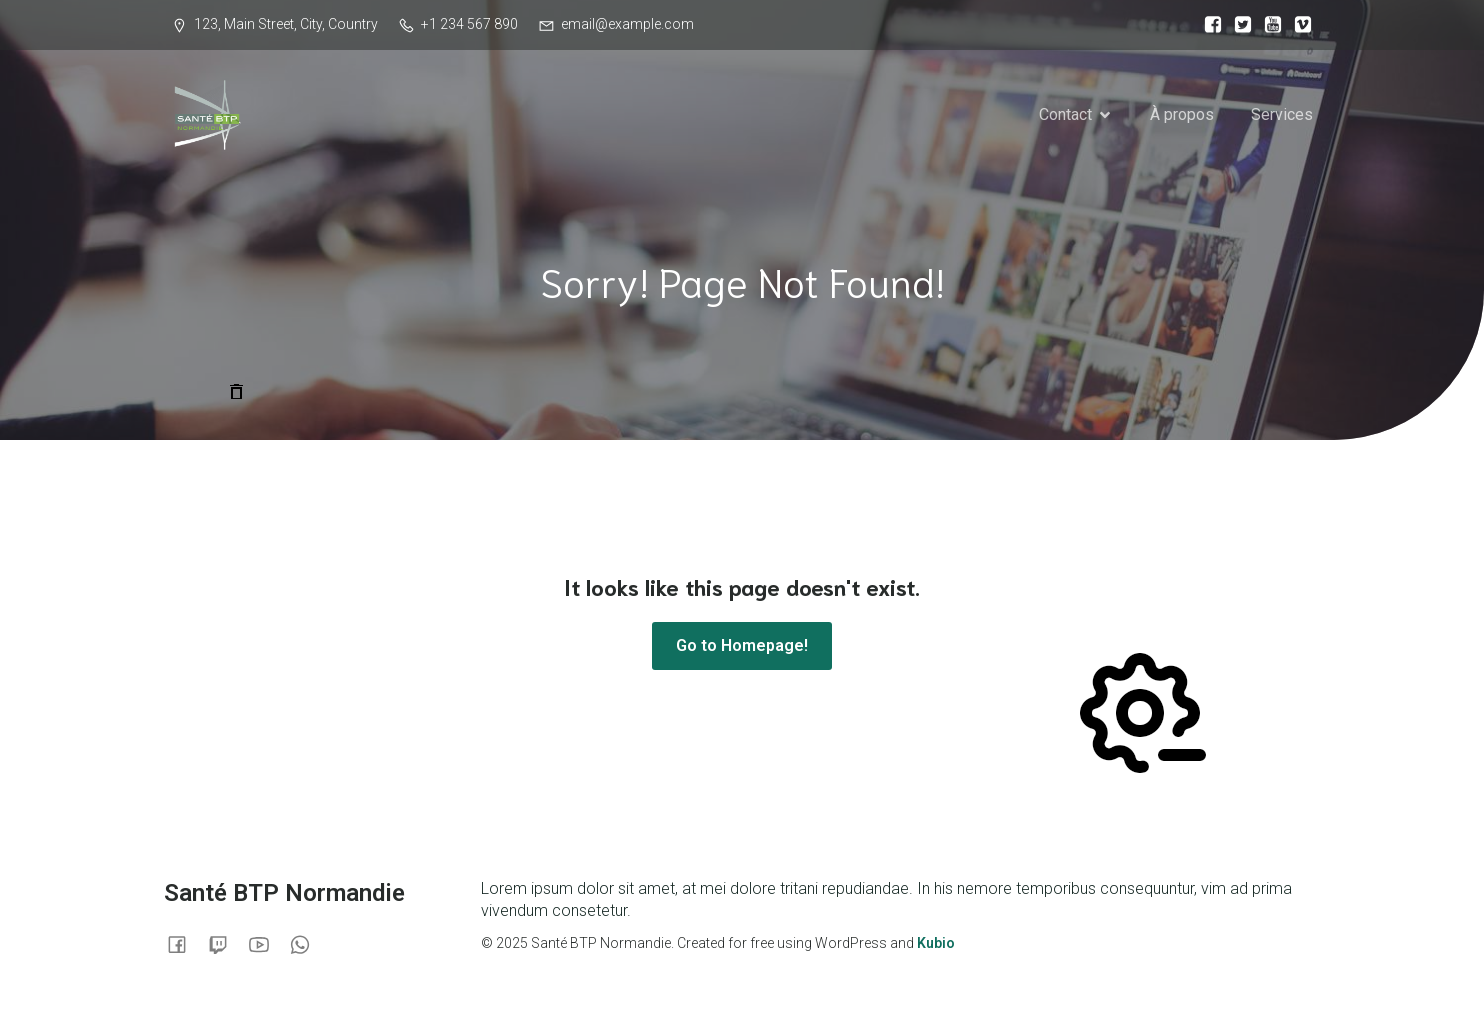  I want to click on remove a setting or preference, so click(1140, 713).